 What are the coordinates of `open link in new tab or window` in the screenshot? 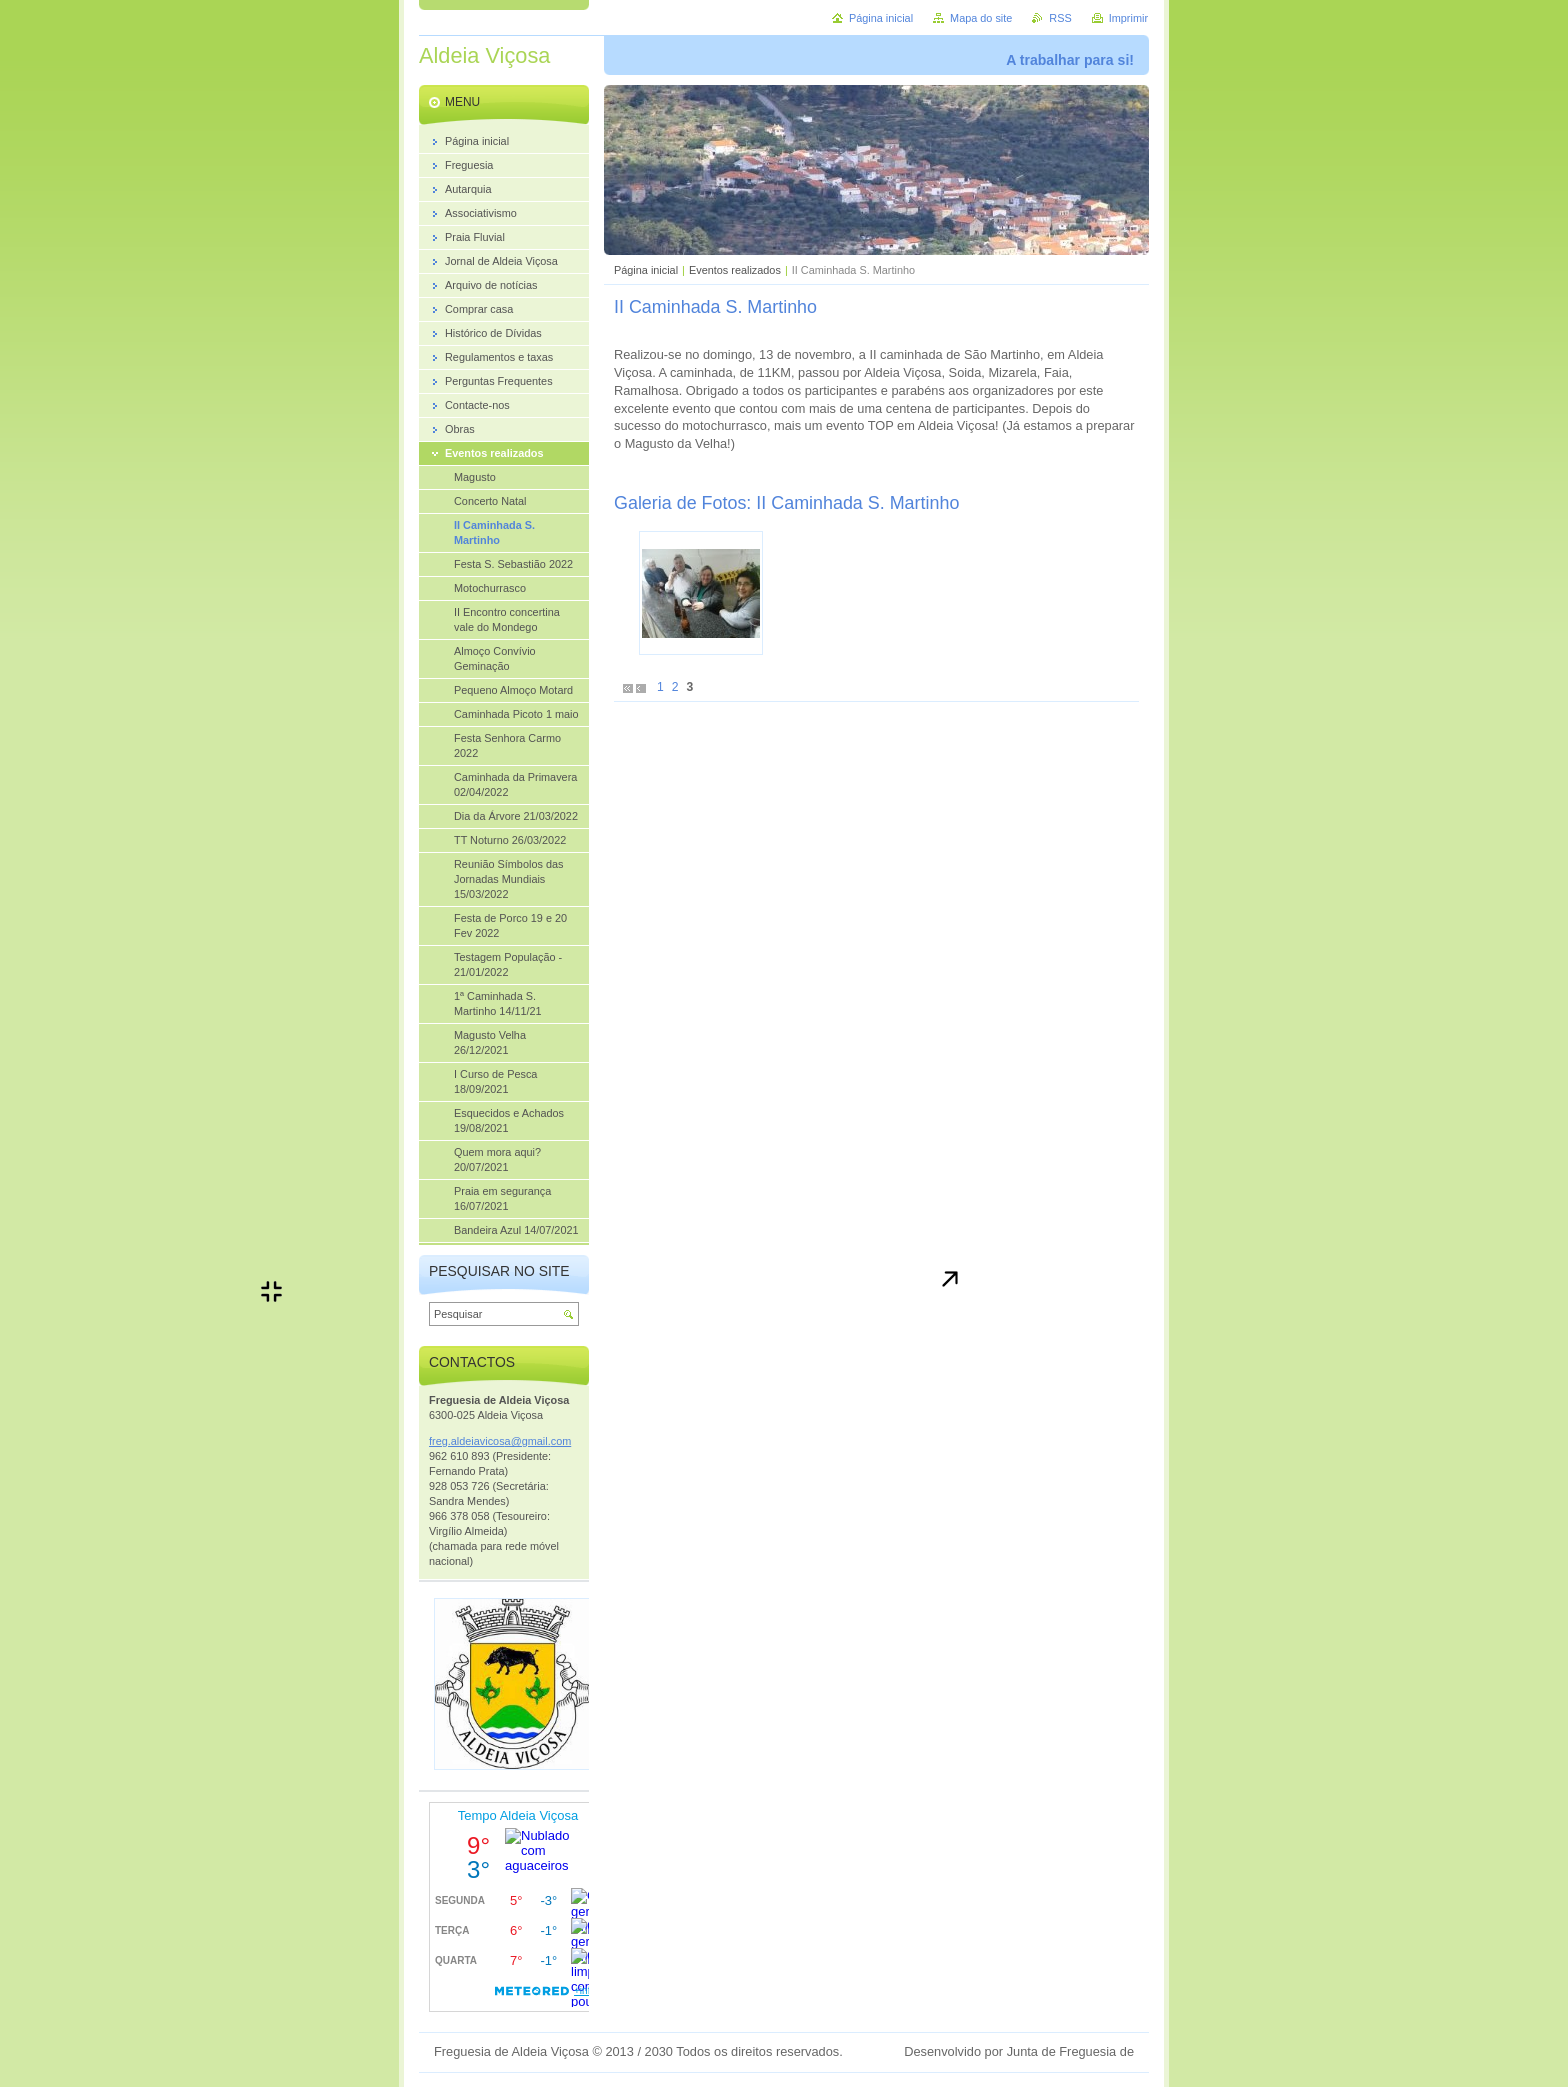 It's located at (950, 1279).